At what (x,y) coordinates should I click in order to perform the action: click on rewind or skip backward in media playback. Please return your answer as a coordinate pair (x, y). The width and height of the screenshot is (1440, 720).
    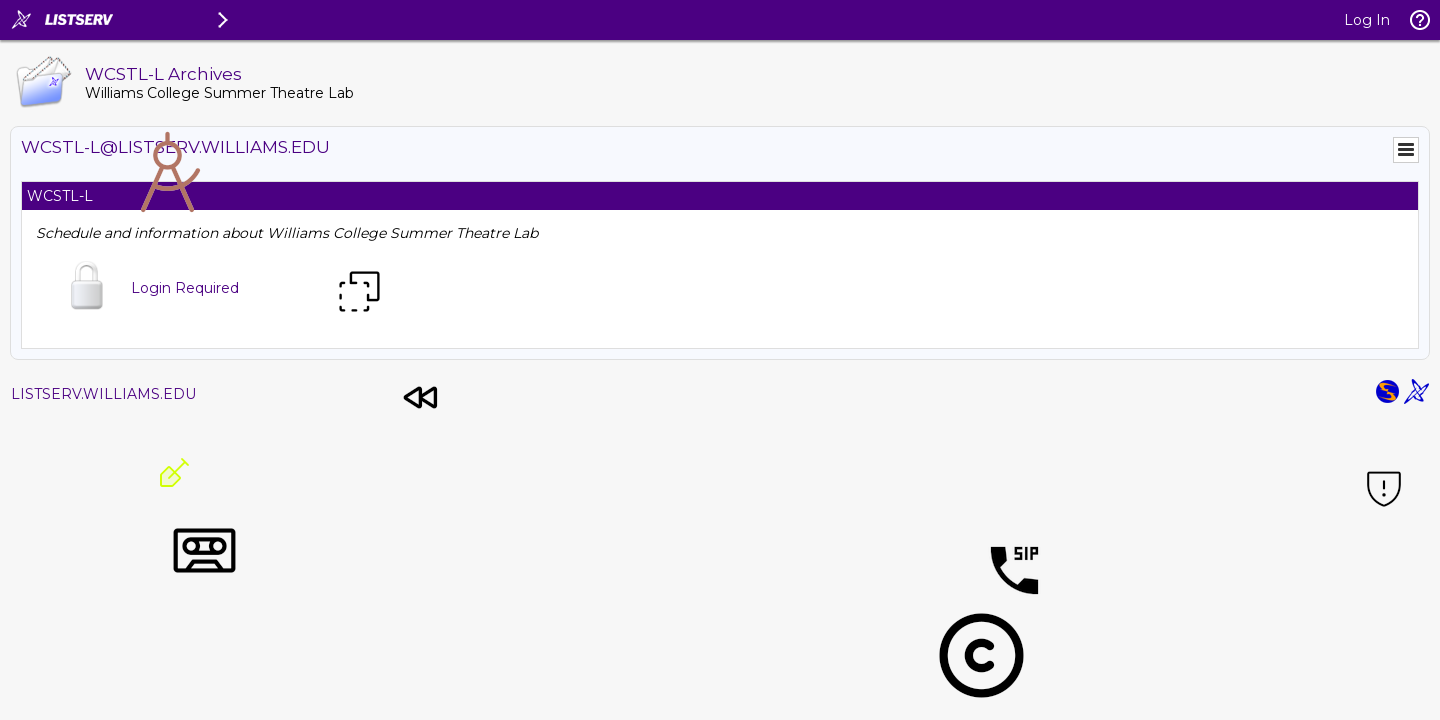
    Looking at the image, I should click on (421, 397).